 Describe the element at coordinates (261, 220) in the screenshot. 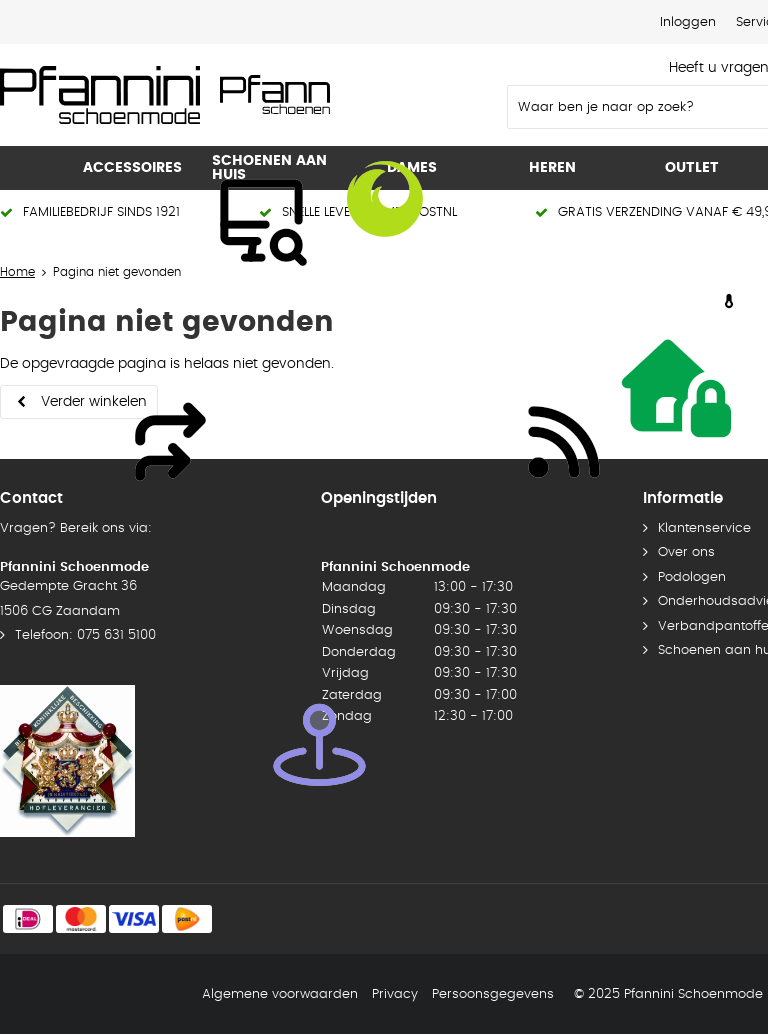

I see `search for connected devices on your network` at that location.